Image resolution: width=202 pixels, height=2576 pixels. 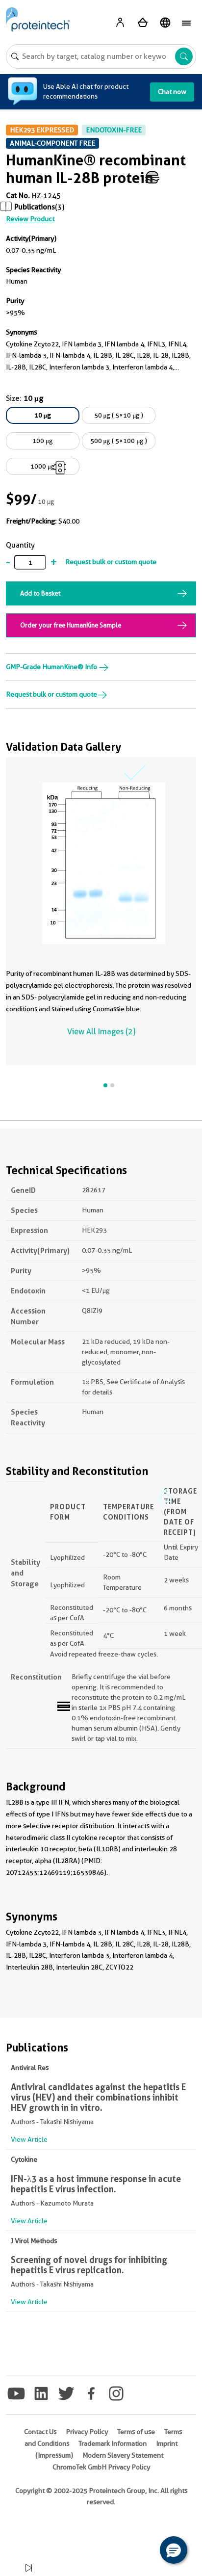 I want to click on confirm or submit an action, so click(x=134, y=771).